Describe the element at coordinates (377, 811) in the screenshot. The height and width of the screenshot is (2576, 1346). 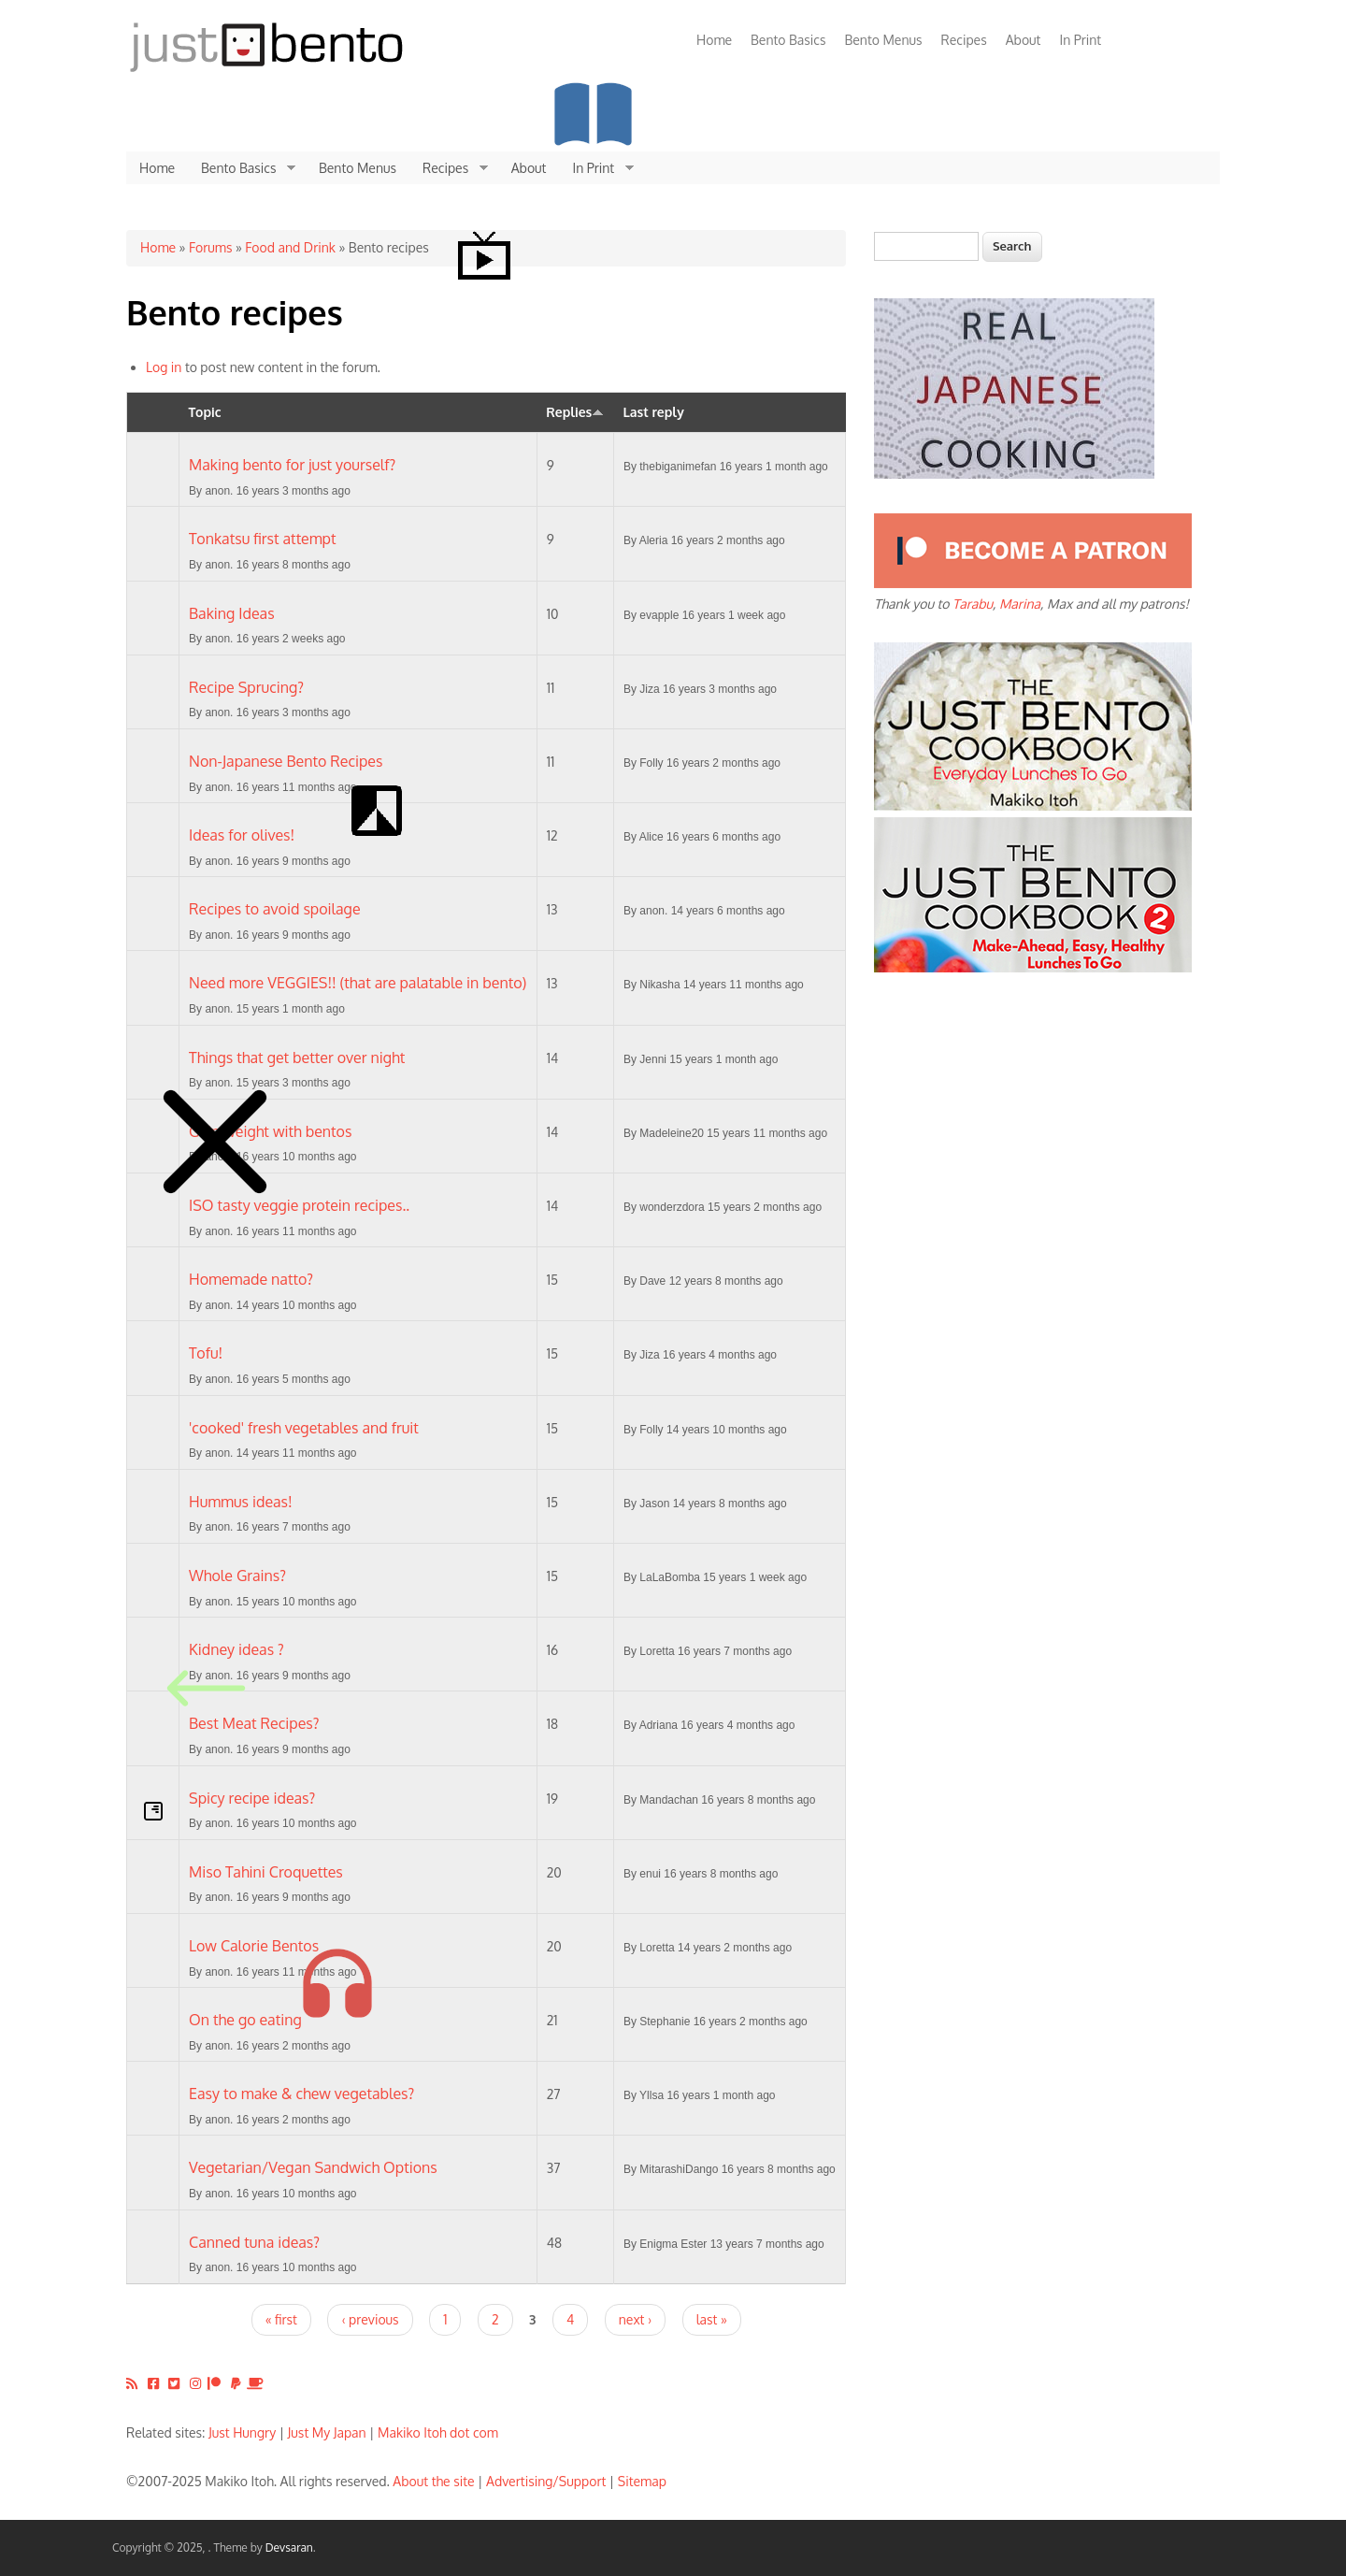
I see `apply black and white filter to image` at that location.